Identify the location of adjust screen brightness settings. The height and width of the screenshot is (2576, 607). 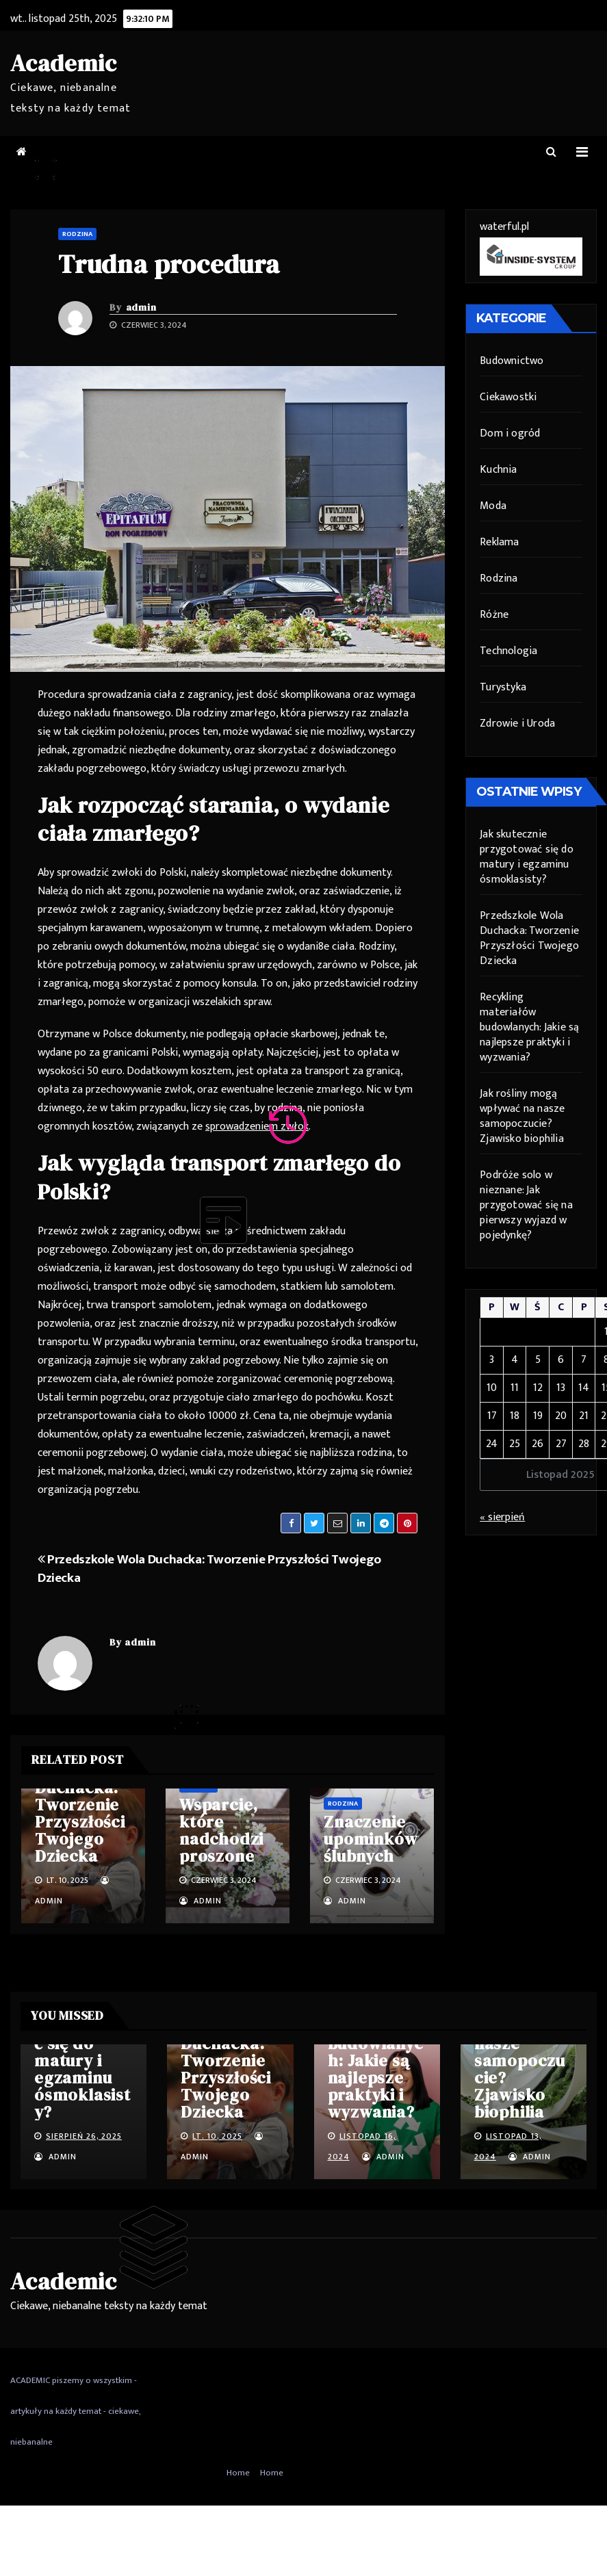
(46, 169).